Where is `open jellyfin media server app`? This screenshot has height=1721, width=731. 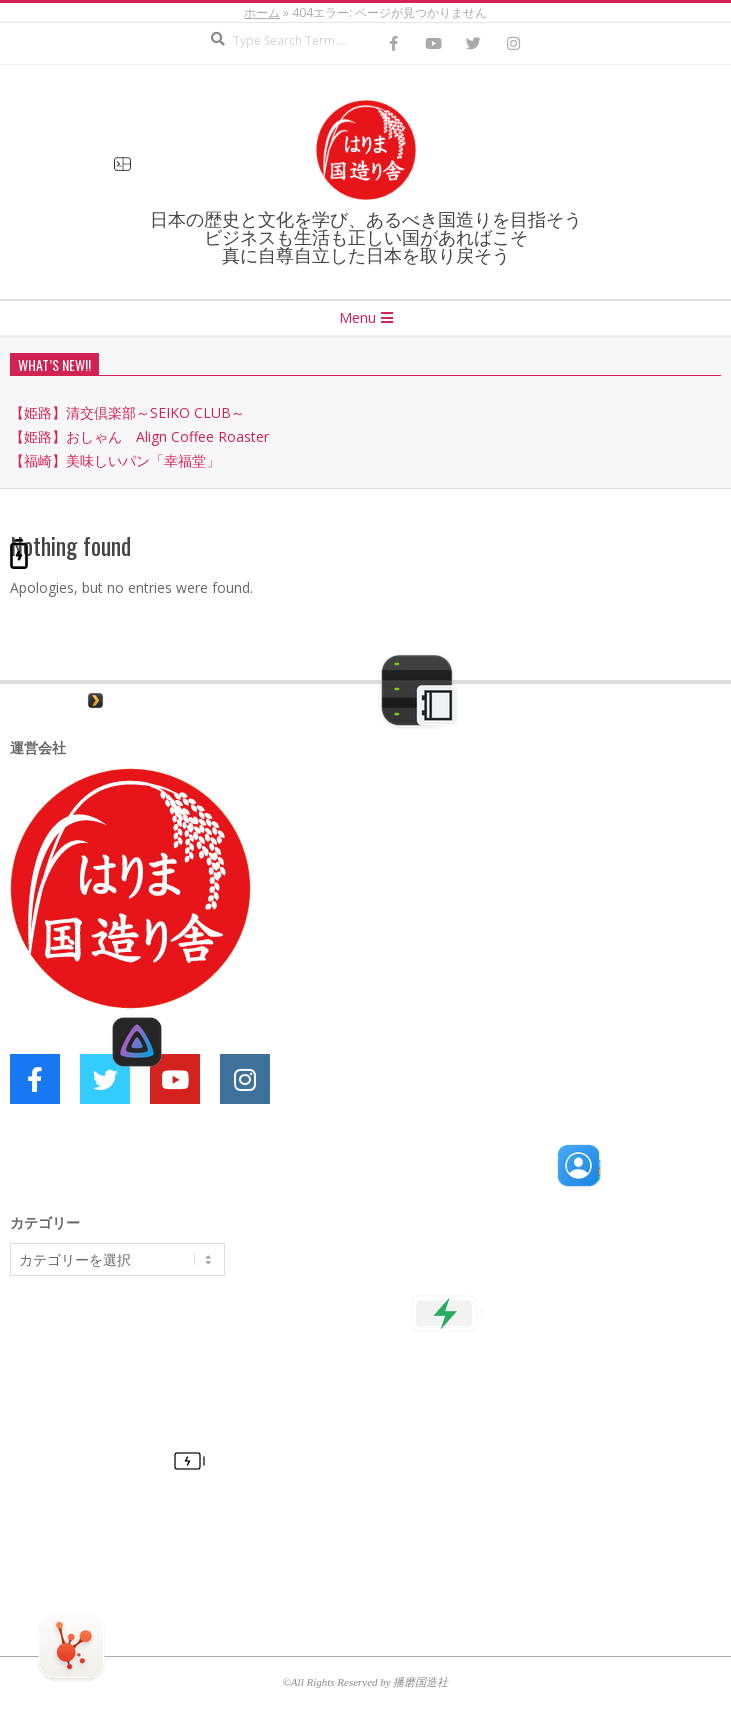
open jellyfin media server app is located at coordinates (137, 1042).